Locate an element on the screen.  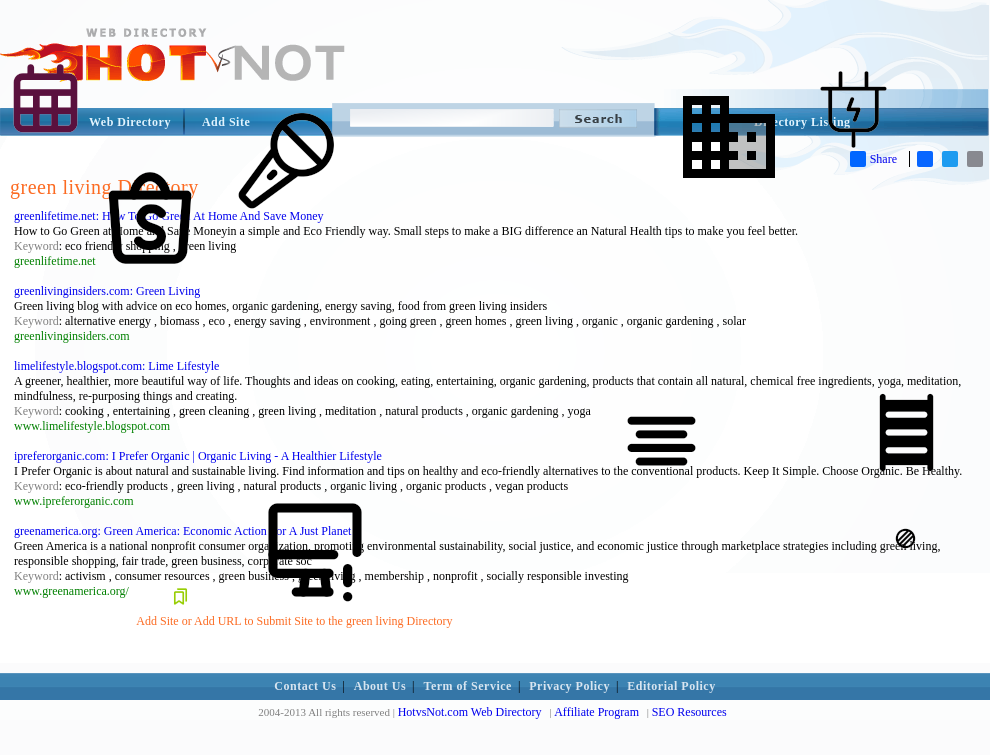
view calendar with scheduled events is located at coordinates (45, 100).